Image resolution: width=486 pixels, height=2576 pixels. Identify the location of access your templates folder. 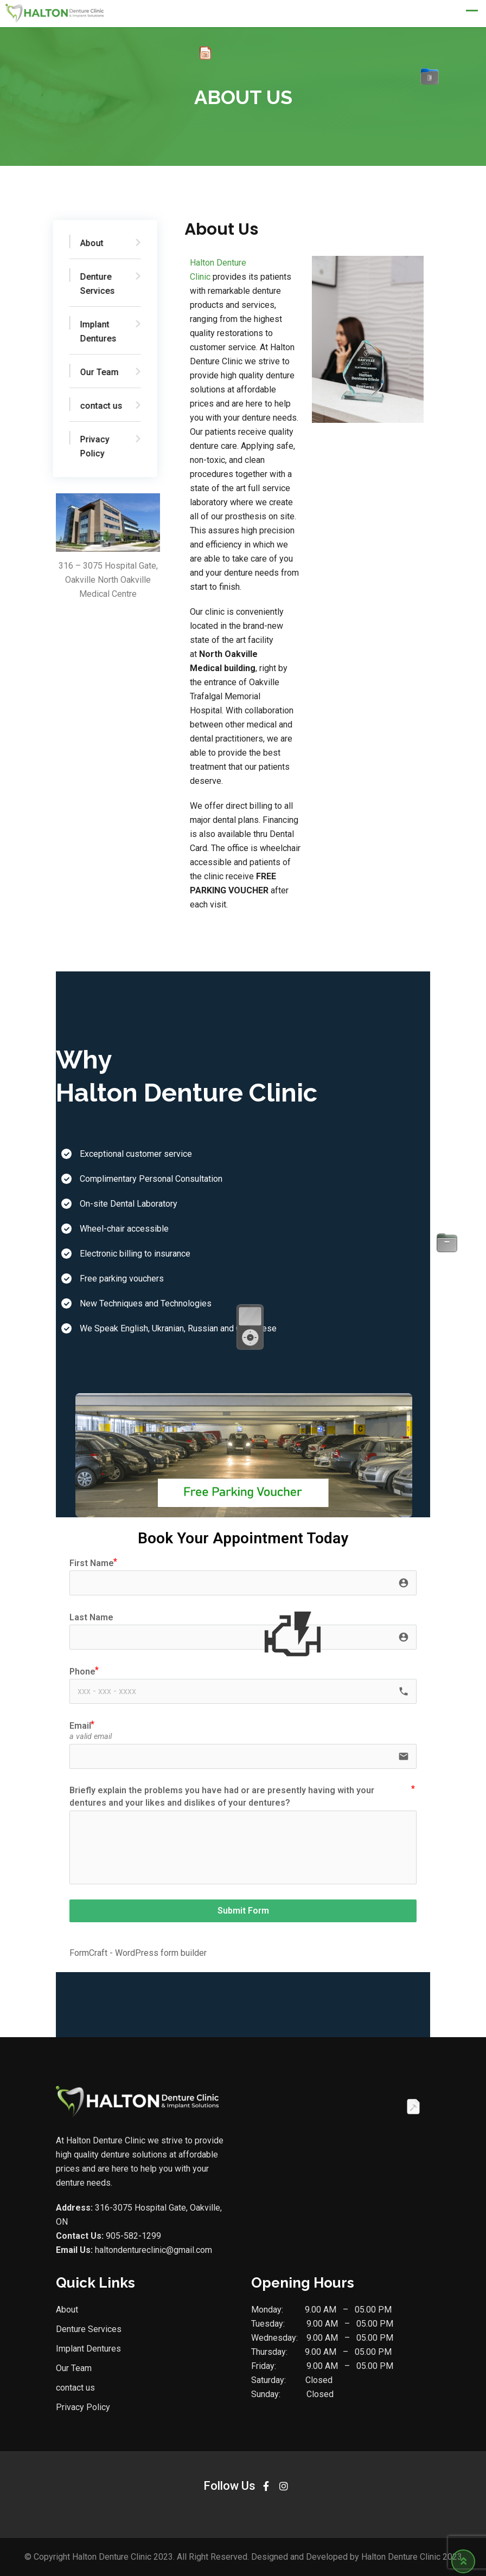
(430, 76).